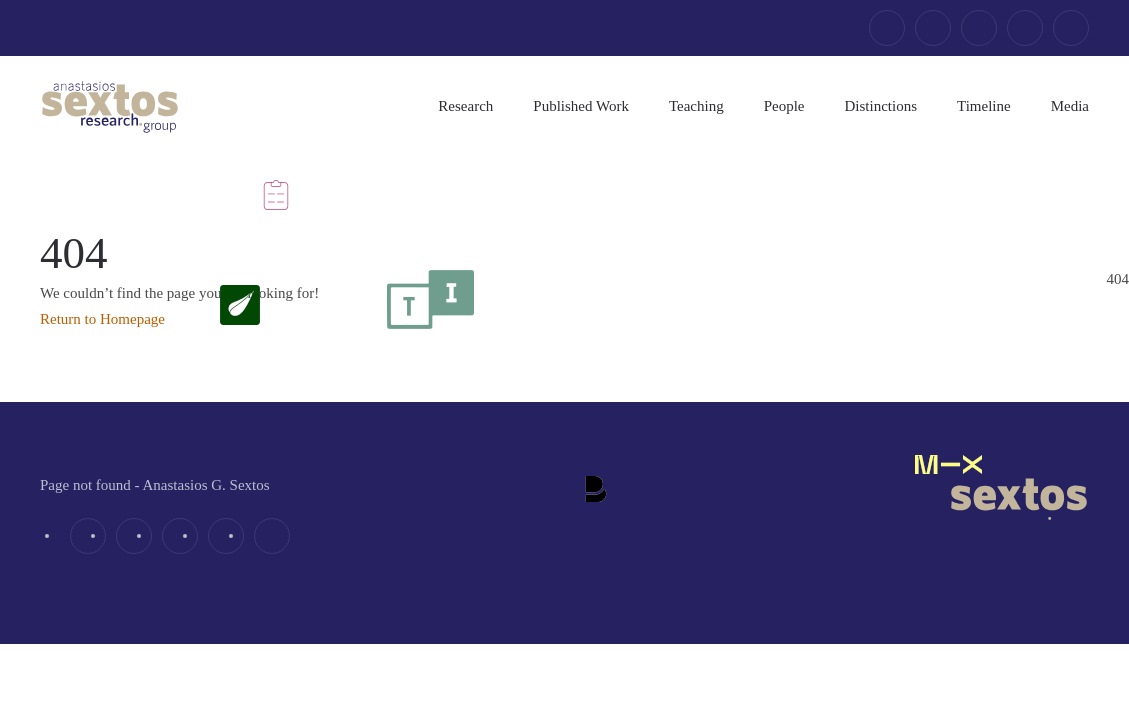 The width and height of the screenshot is (1129, 720). I want to click on thymeleaf java template engine logo, so click(240, 305).